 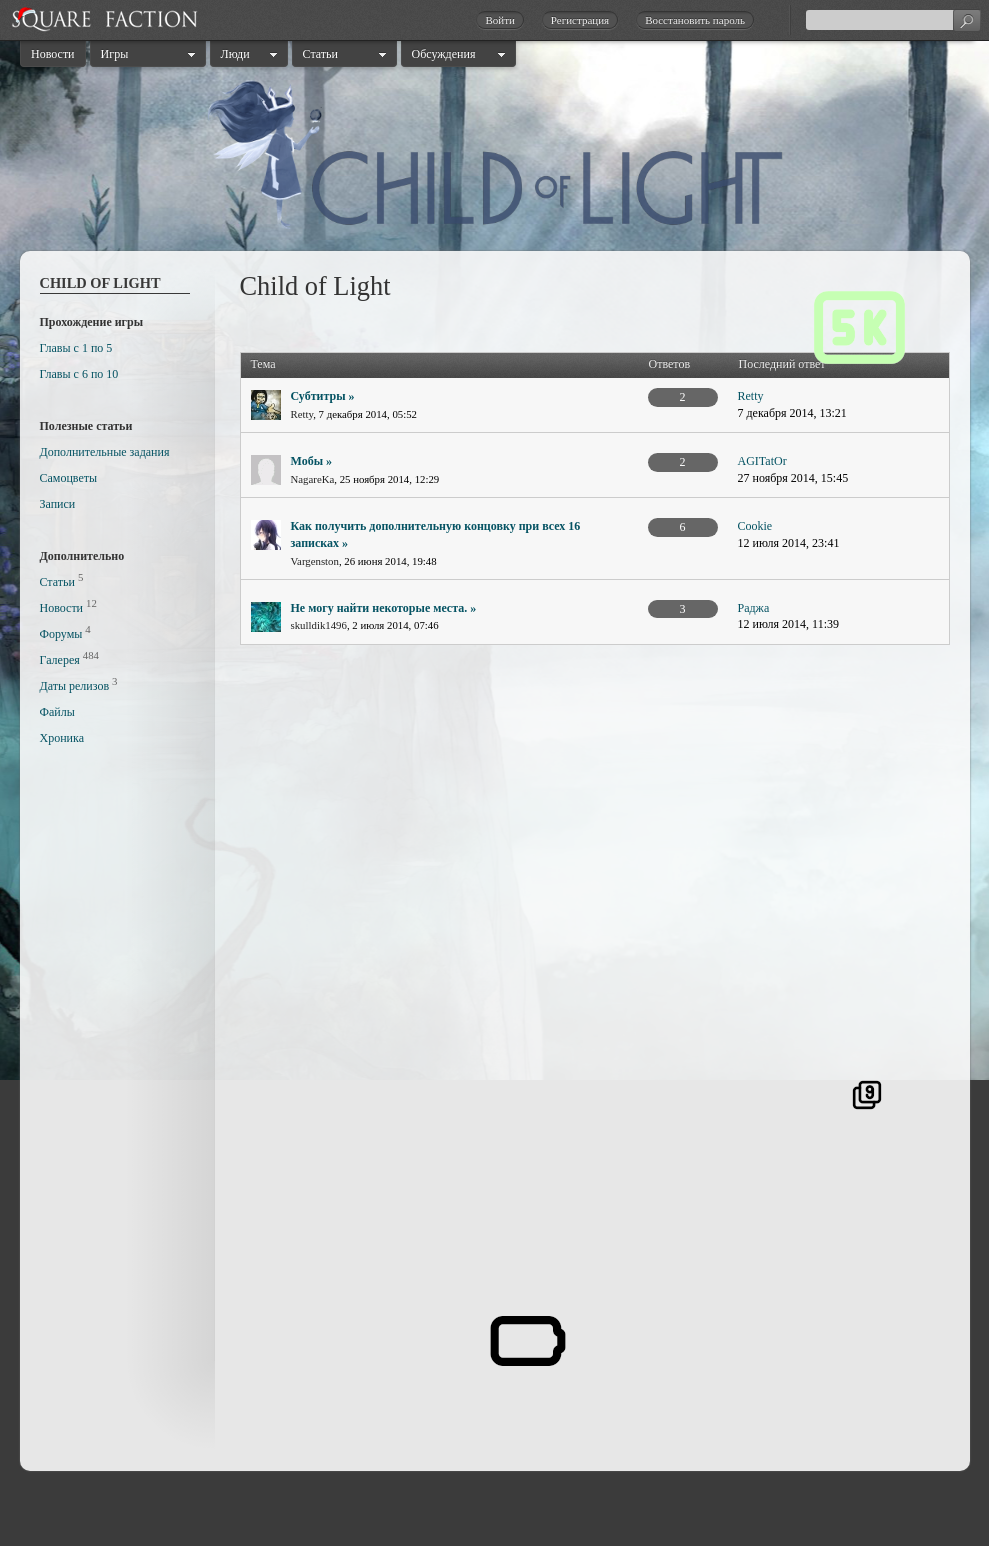 What do you see at coordinates (859, 327) in the screenshot?
I see `indicates 5k video or image resolution` at bounding box center [859, 327].